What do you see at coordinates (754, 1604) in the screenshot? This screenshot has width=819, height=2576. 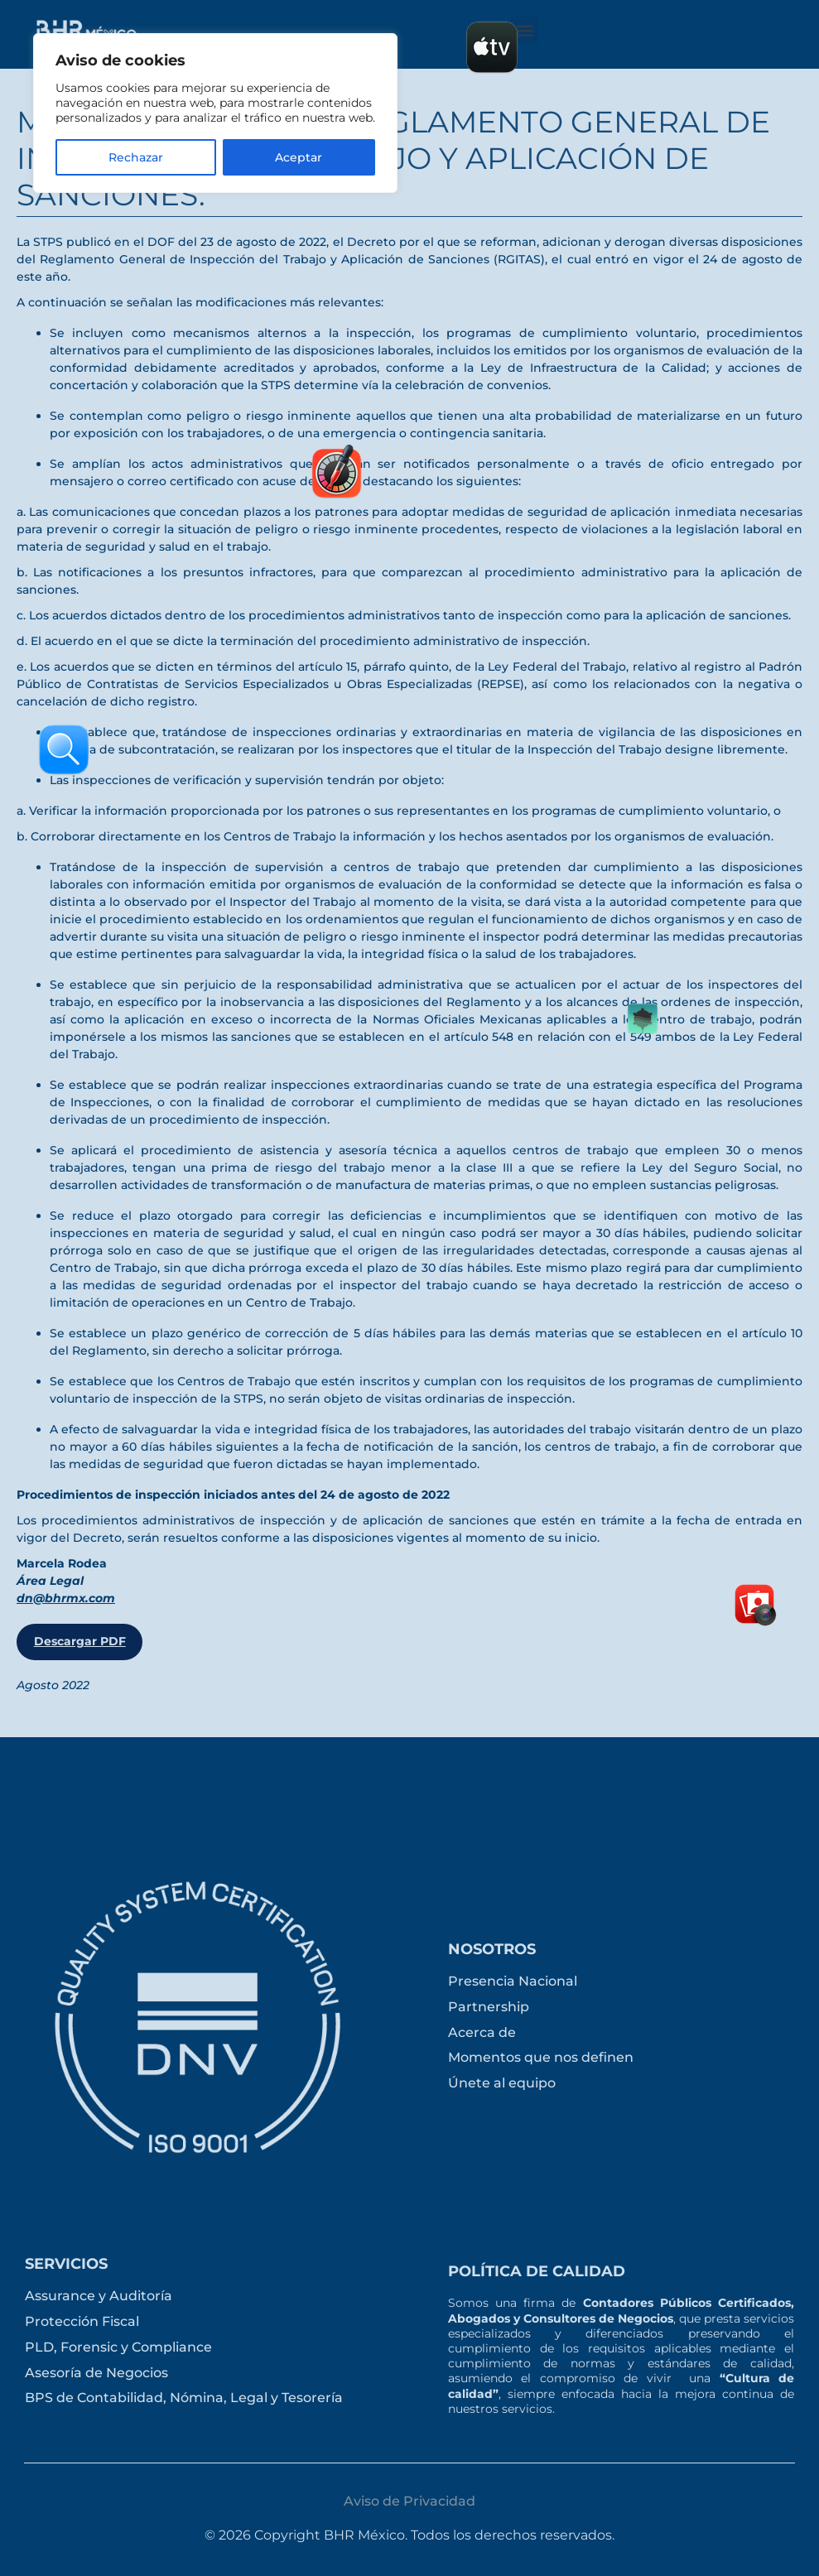 I see `open Photo Booth app` at bounding box center [754, 1604].